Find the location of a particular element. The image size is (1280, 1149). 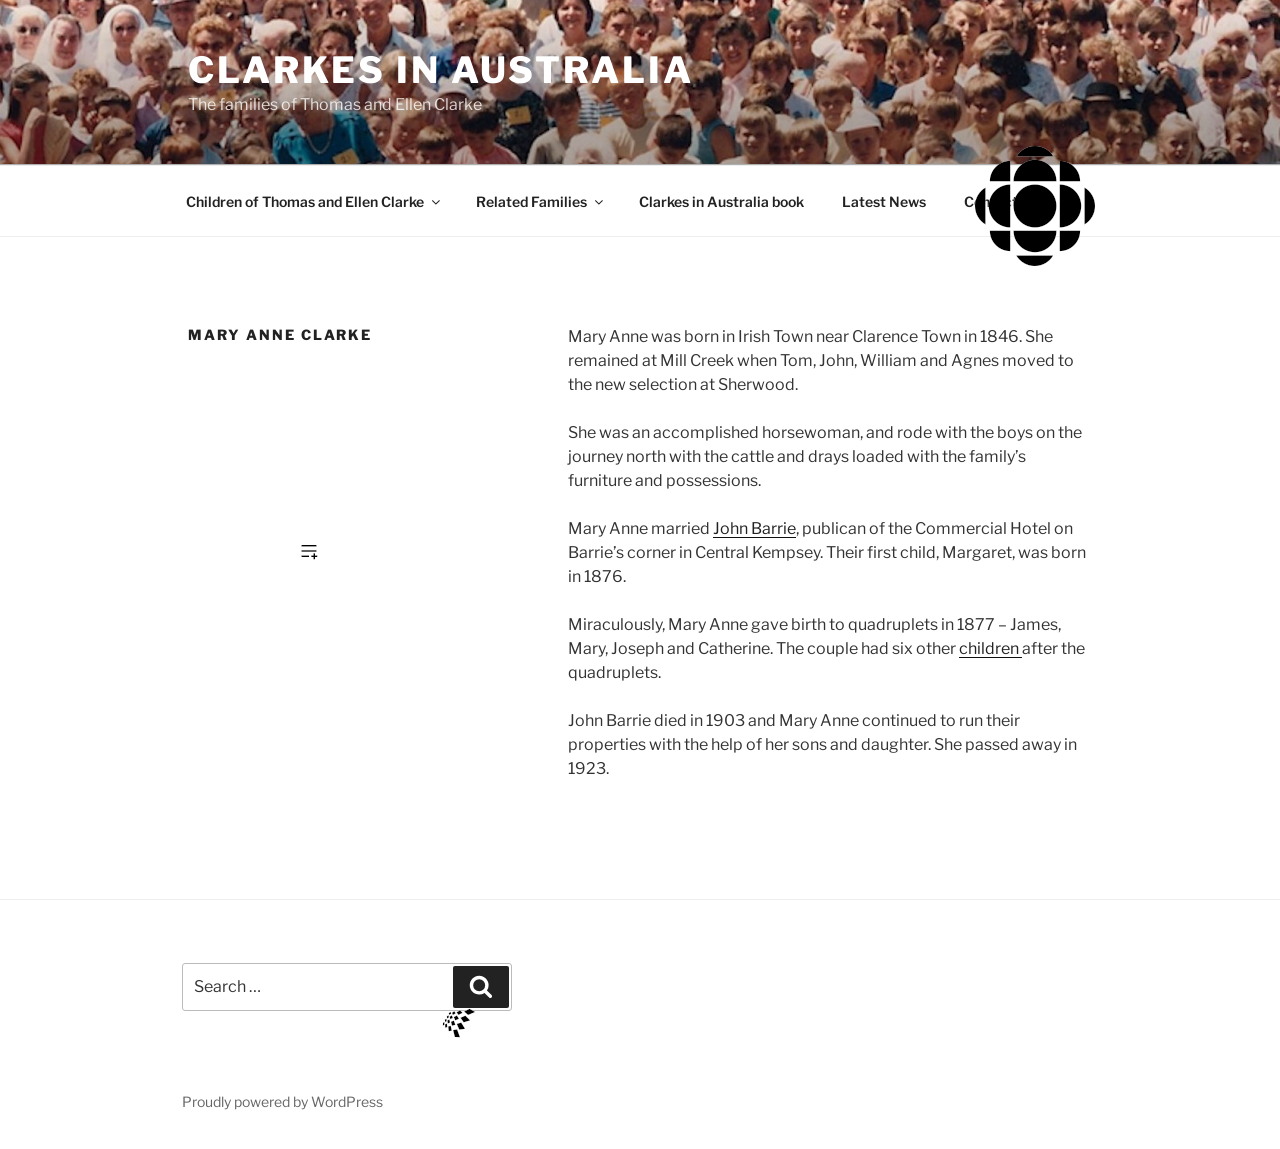

add to playlist is located at coordinates (309, 551).